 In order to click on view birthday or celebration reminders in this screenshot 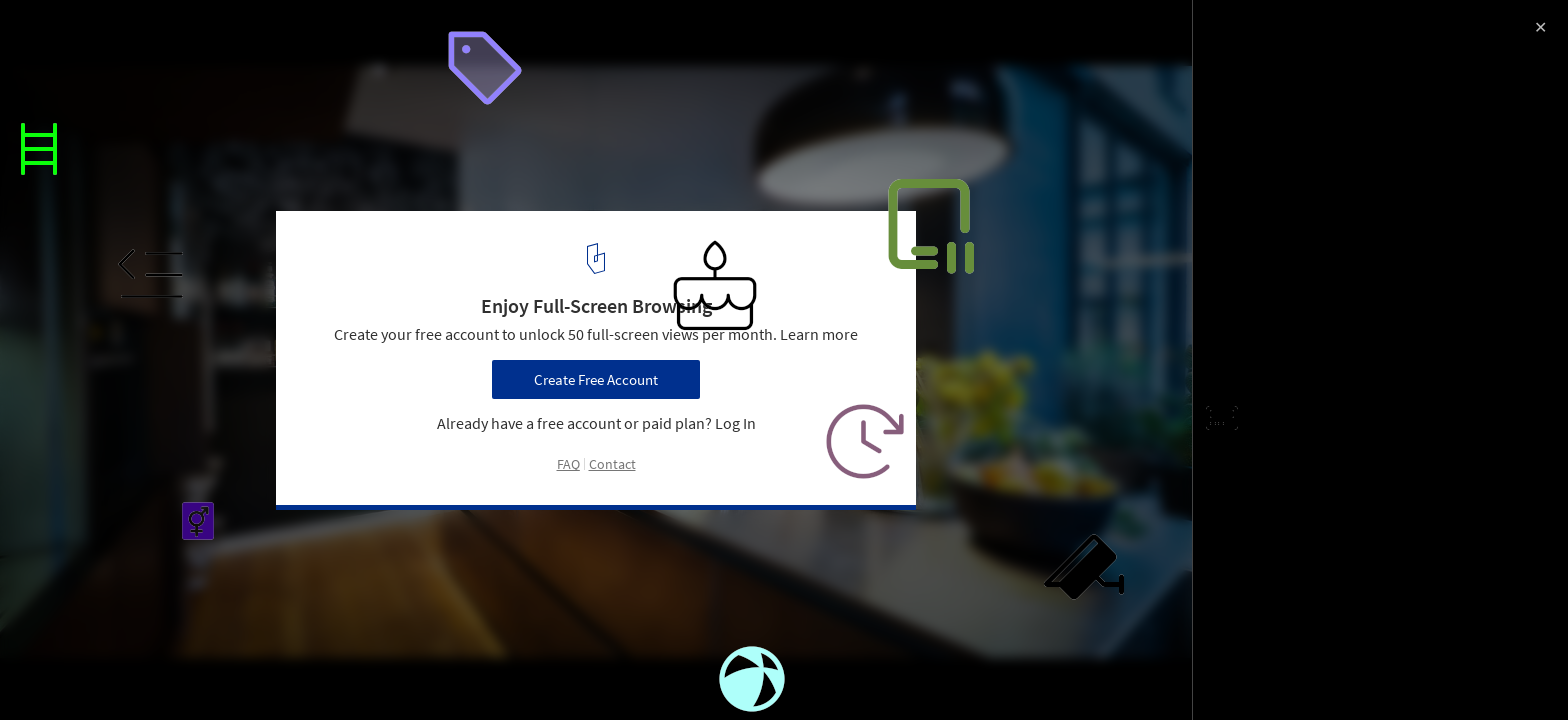, I will do `click(715, 292)`.